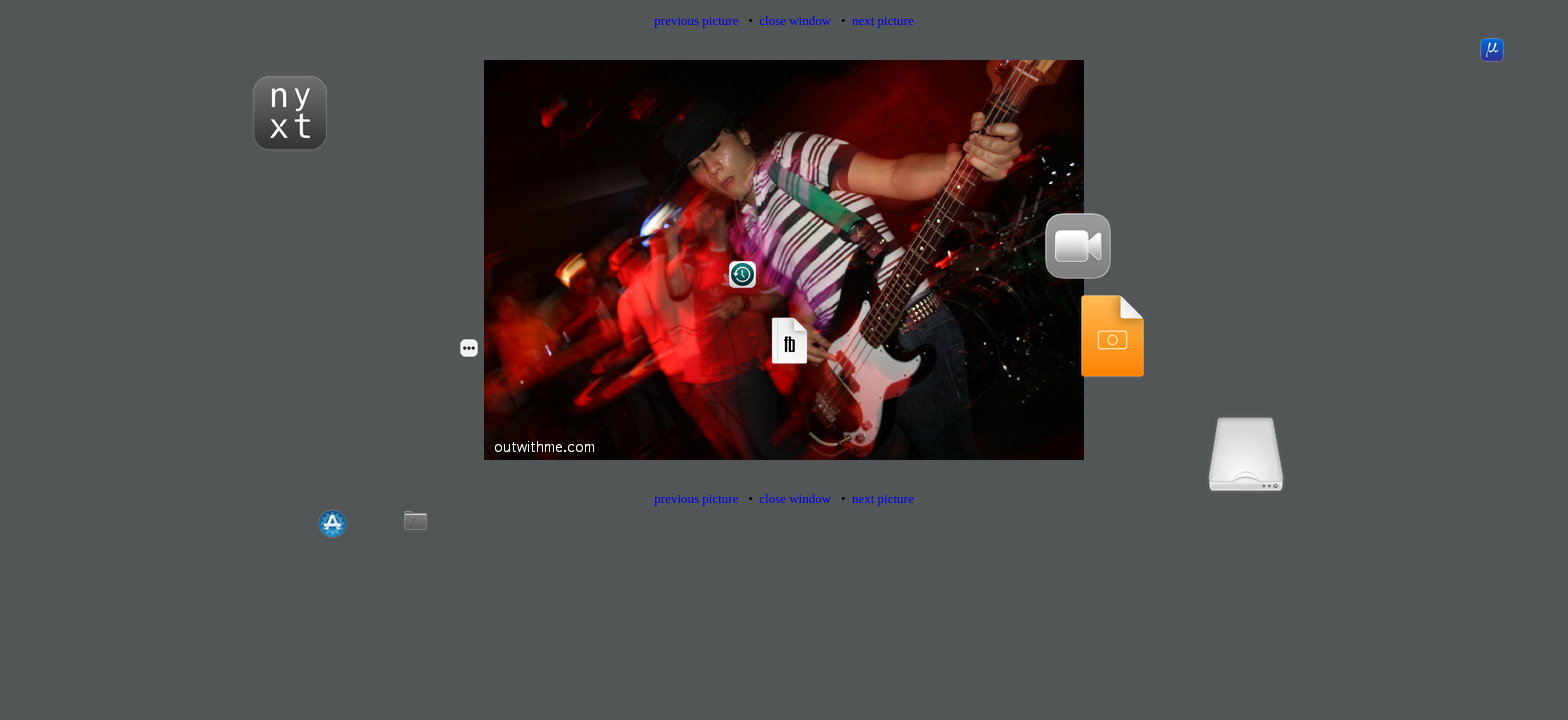 This screenshot has height=720, width=1568. Describe the element at coordinates (1492, 50) in the screenshot. I see `open the Micro app` at that location.